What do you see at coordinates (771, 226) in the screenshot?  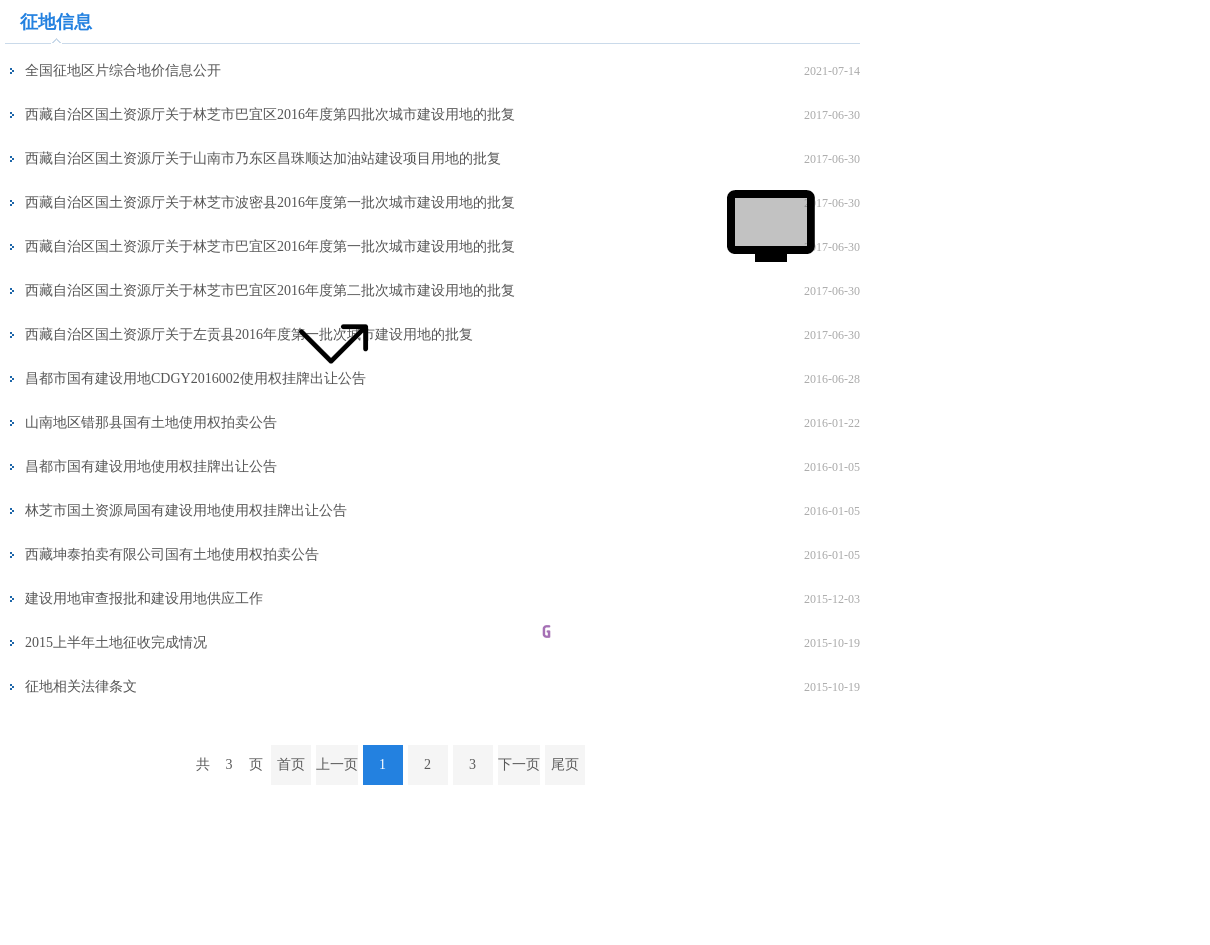 I see `access tv or display settings` at bounding box center [771, 226].